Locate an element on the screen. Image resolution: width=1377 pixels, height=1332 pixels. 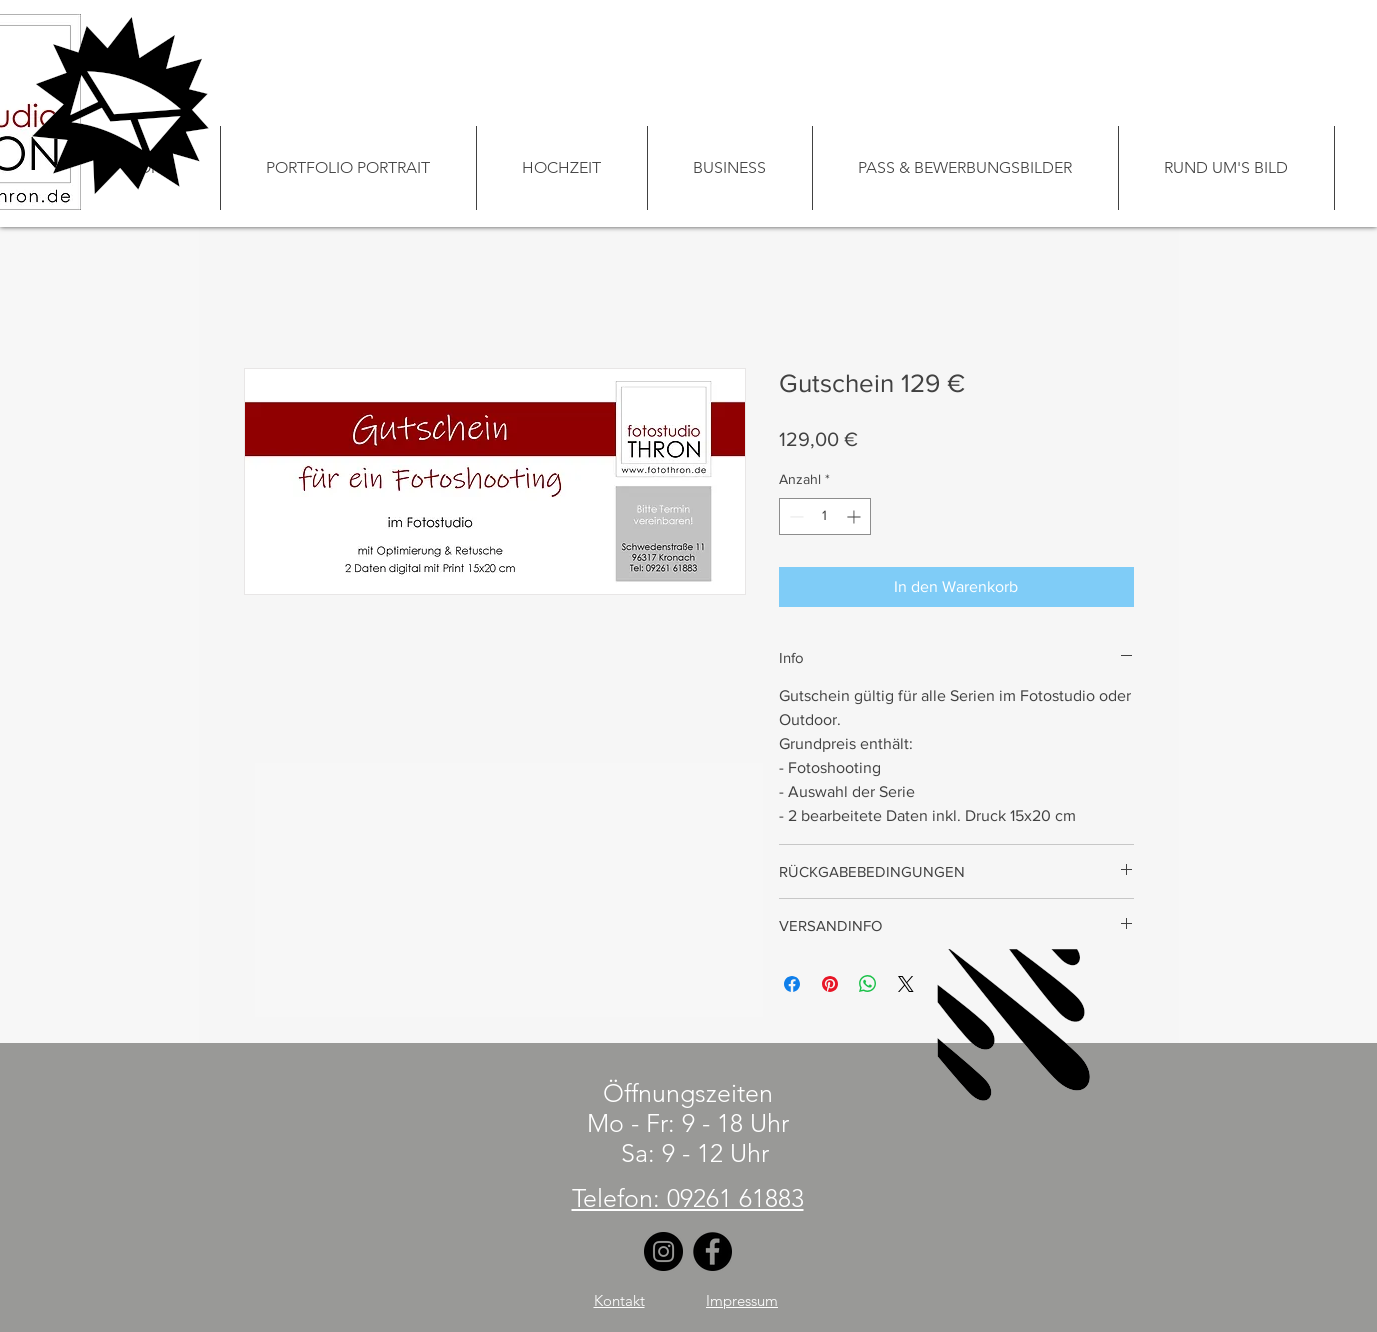
indicates heavy rain weather condition is located at coordinates (1014, 1024).